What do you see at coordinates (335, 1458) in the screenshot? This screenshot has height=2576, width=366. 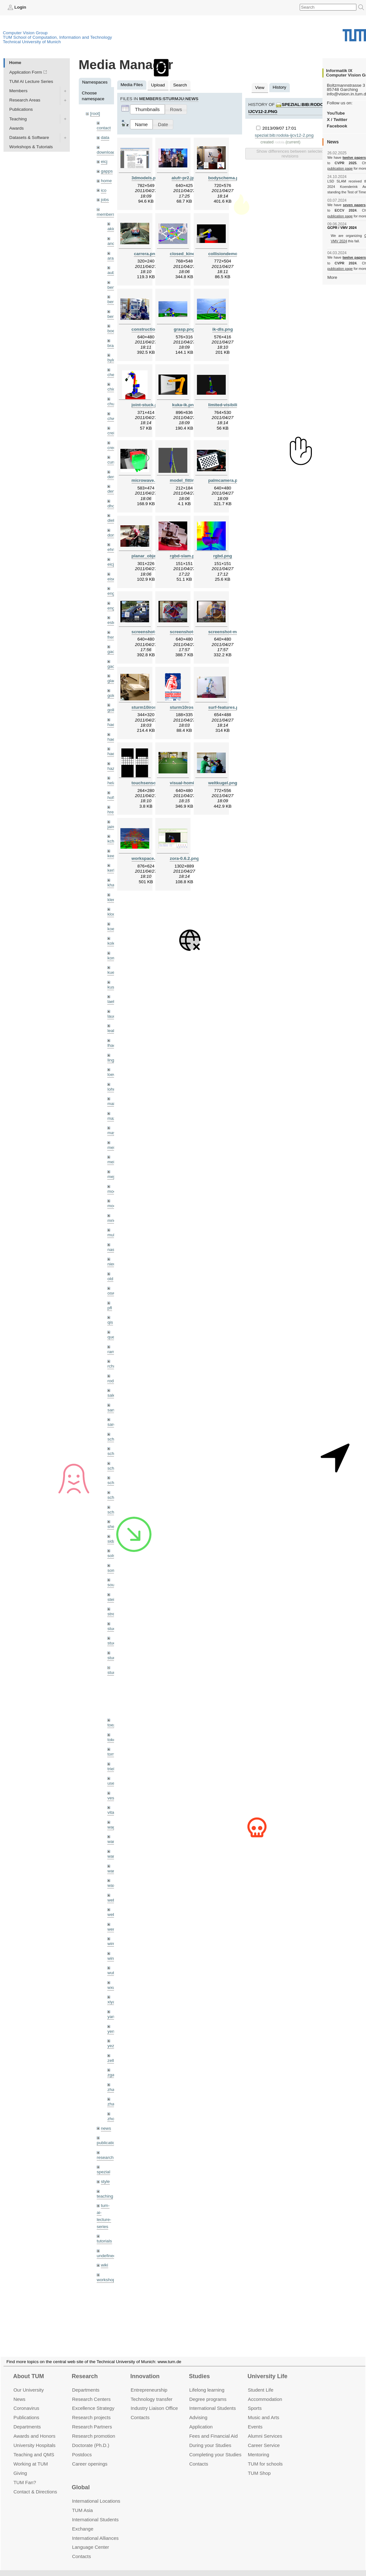 I see `get directions to current destination` at bounding box center [335, 1458].